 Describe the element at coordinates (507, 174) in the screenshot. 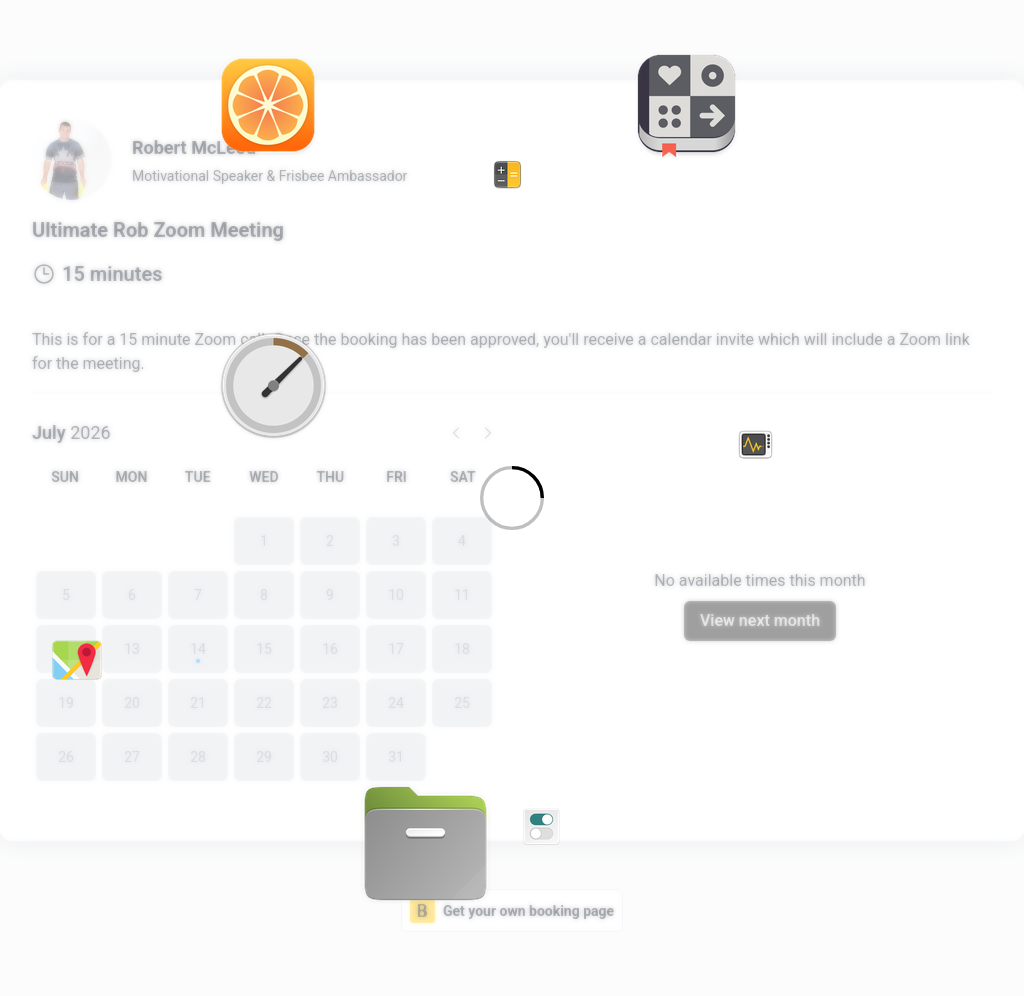

I see `open the calculator app` at that location.